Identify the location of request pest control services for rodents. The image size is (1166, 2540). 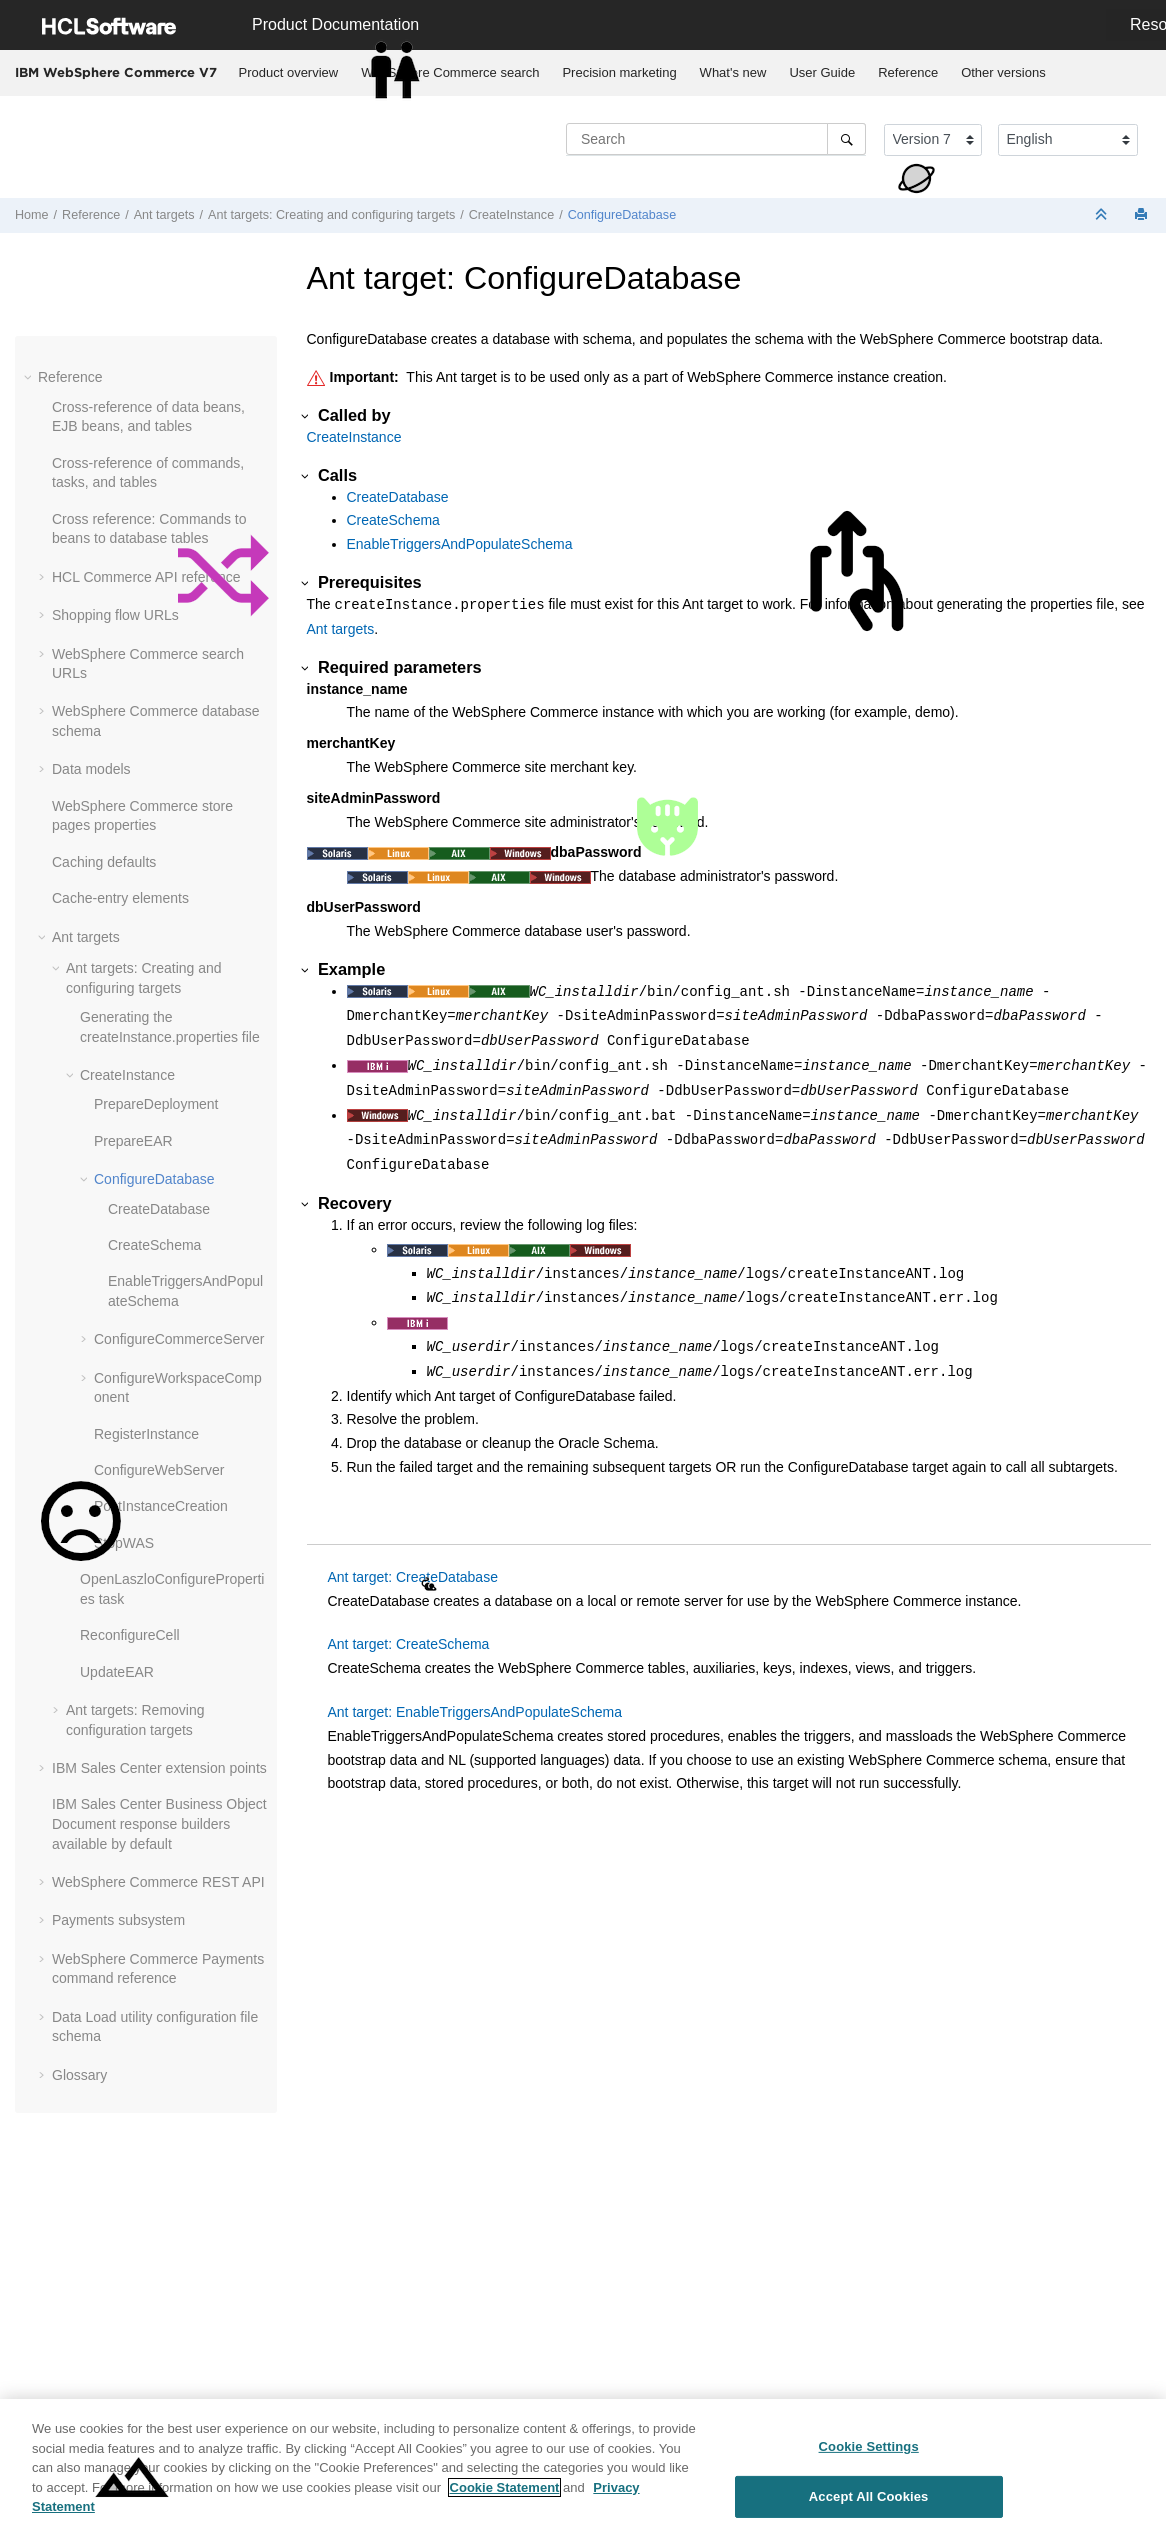
(429, 1584).